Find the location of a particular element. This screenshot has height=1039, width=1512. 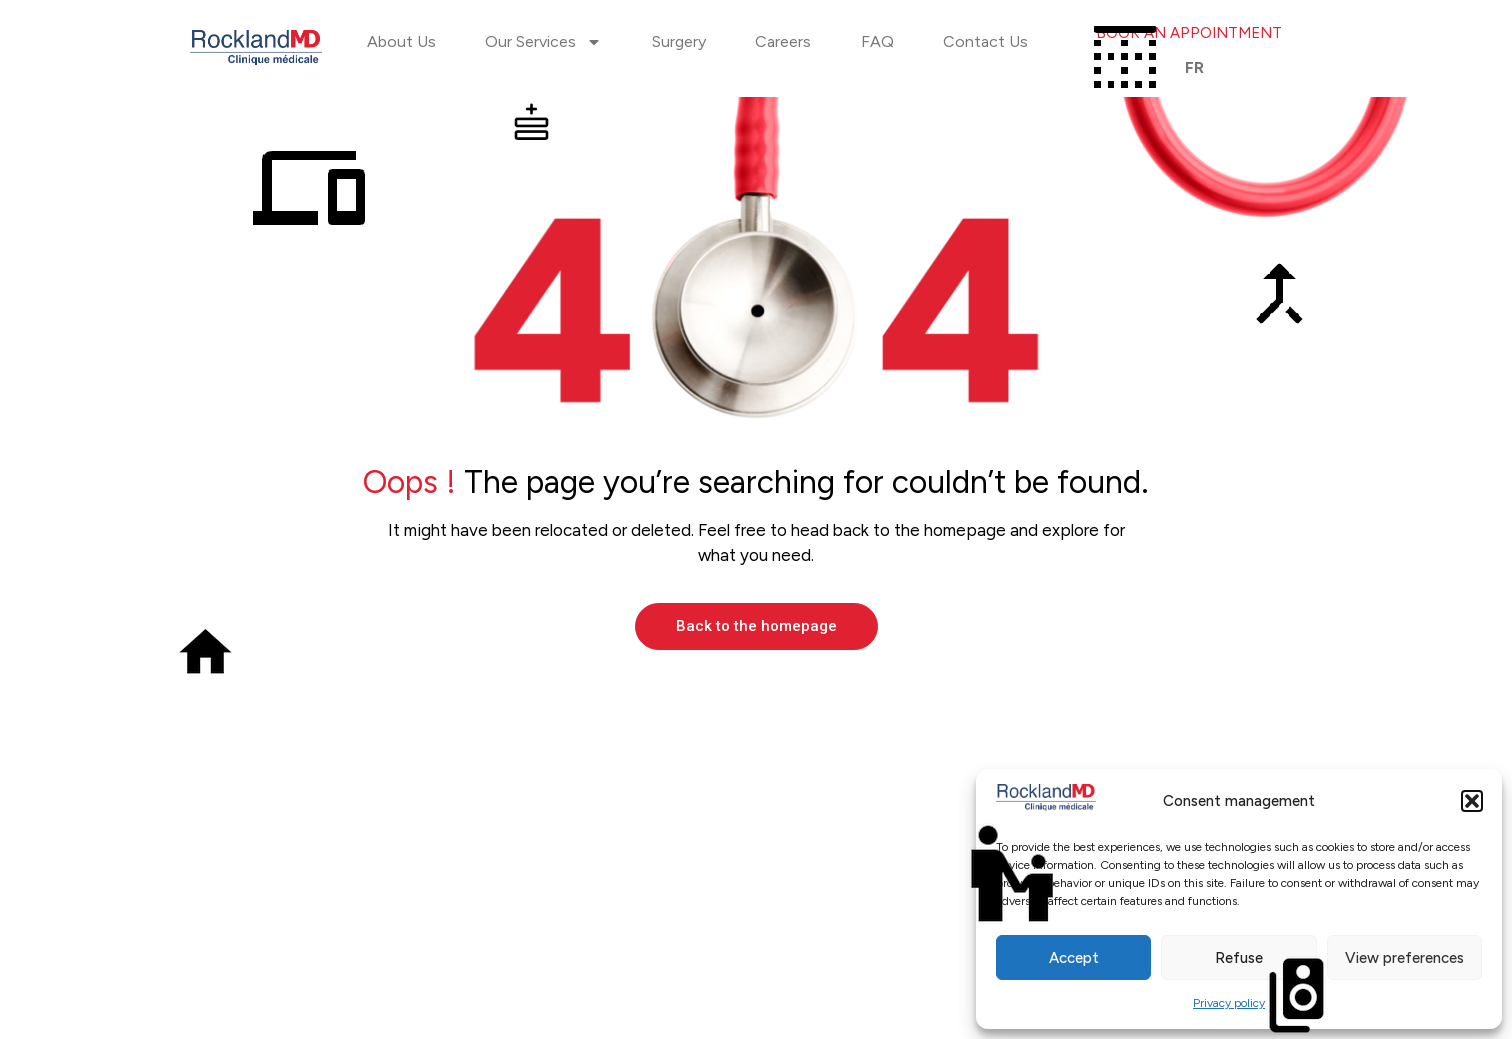

navigate to home screen is located at coordinates (205, 652).